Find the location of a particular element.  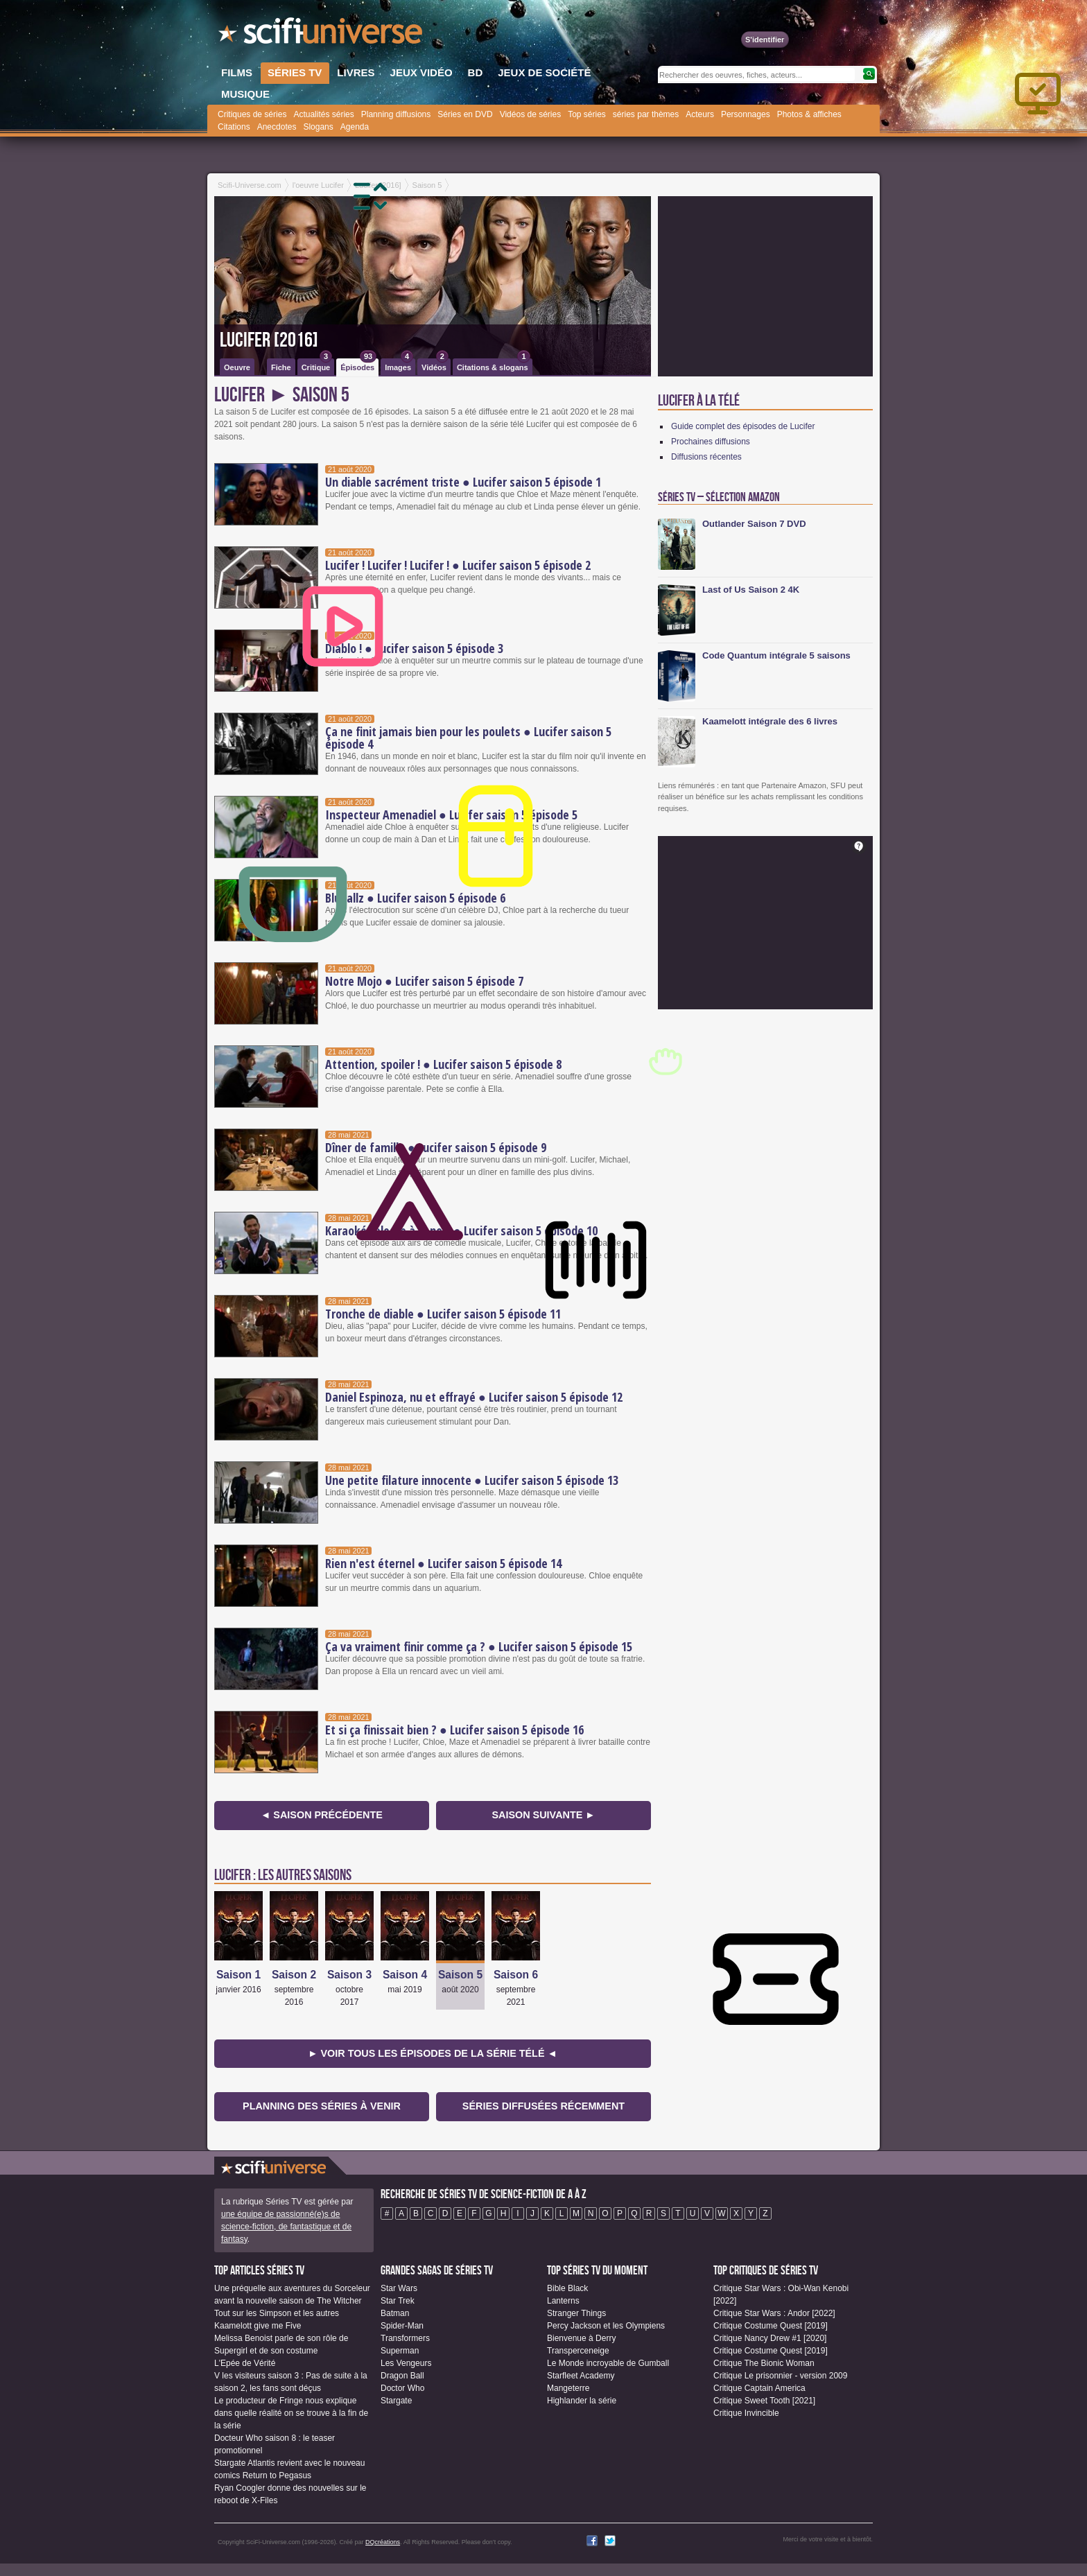

container or card element with rounded bottom corners is located at coordinates (293, 904).